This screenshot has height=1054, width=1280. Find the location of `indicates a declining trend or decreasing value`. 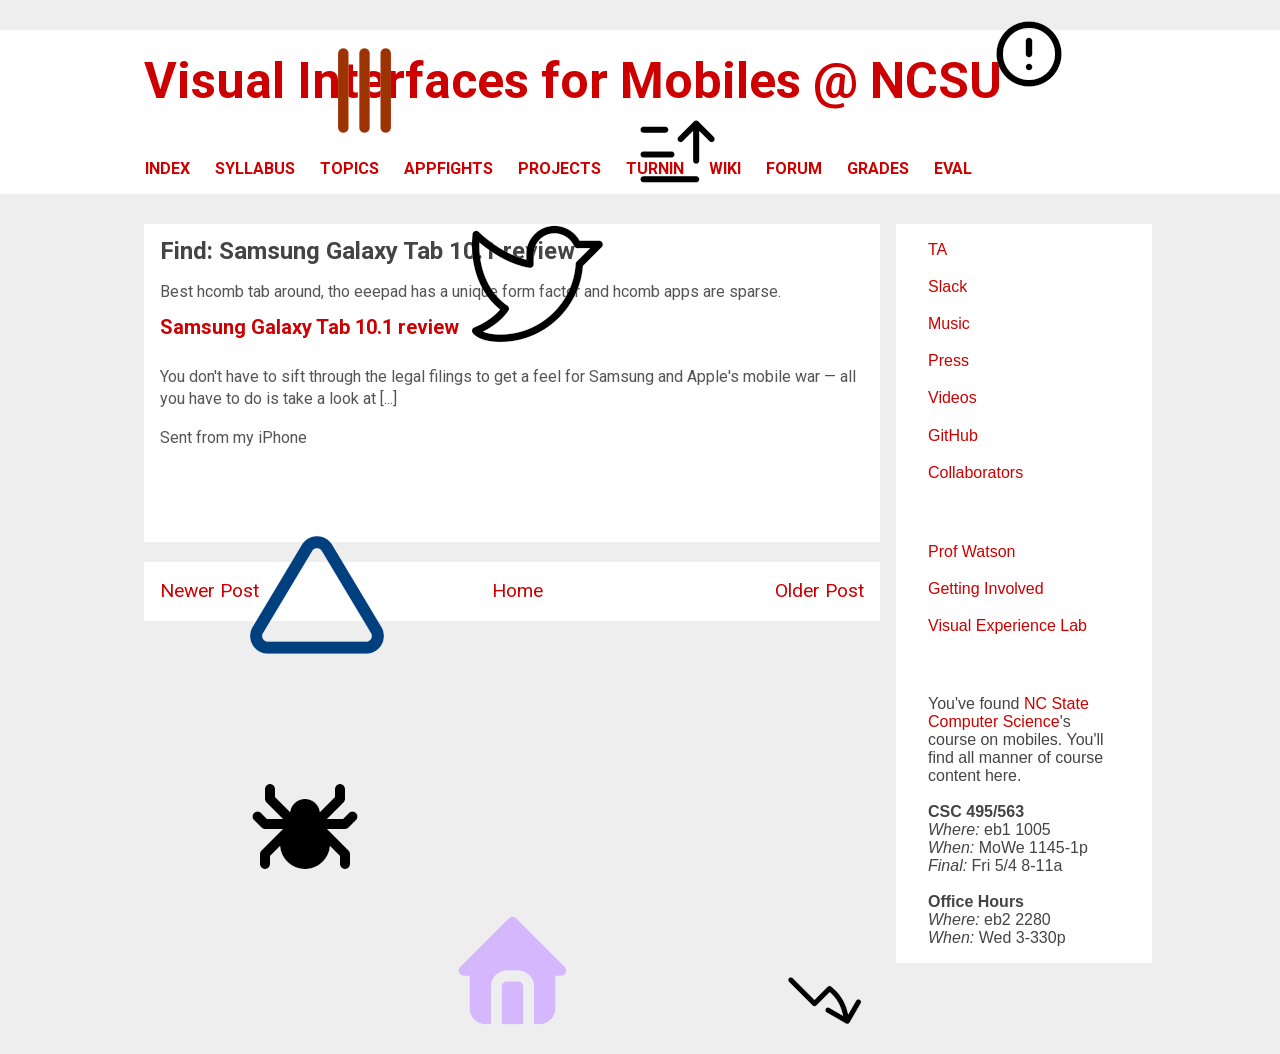

indicates a declining trend or decreasing value is located at coordinates (825, 1001).